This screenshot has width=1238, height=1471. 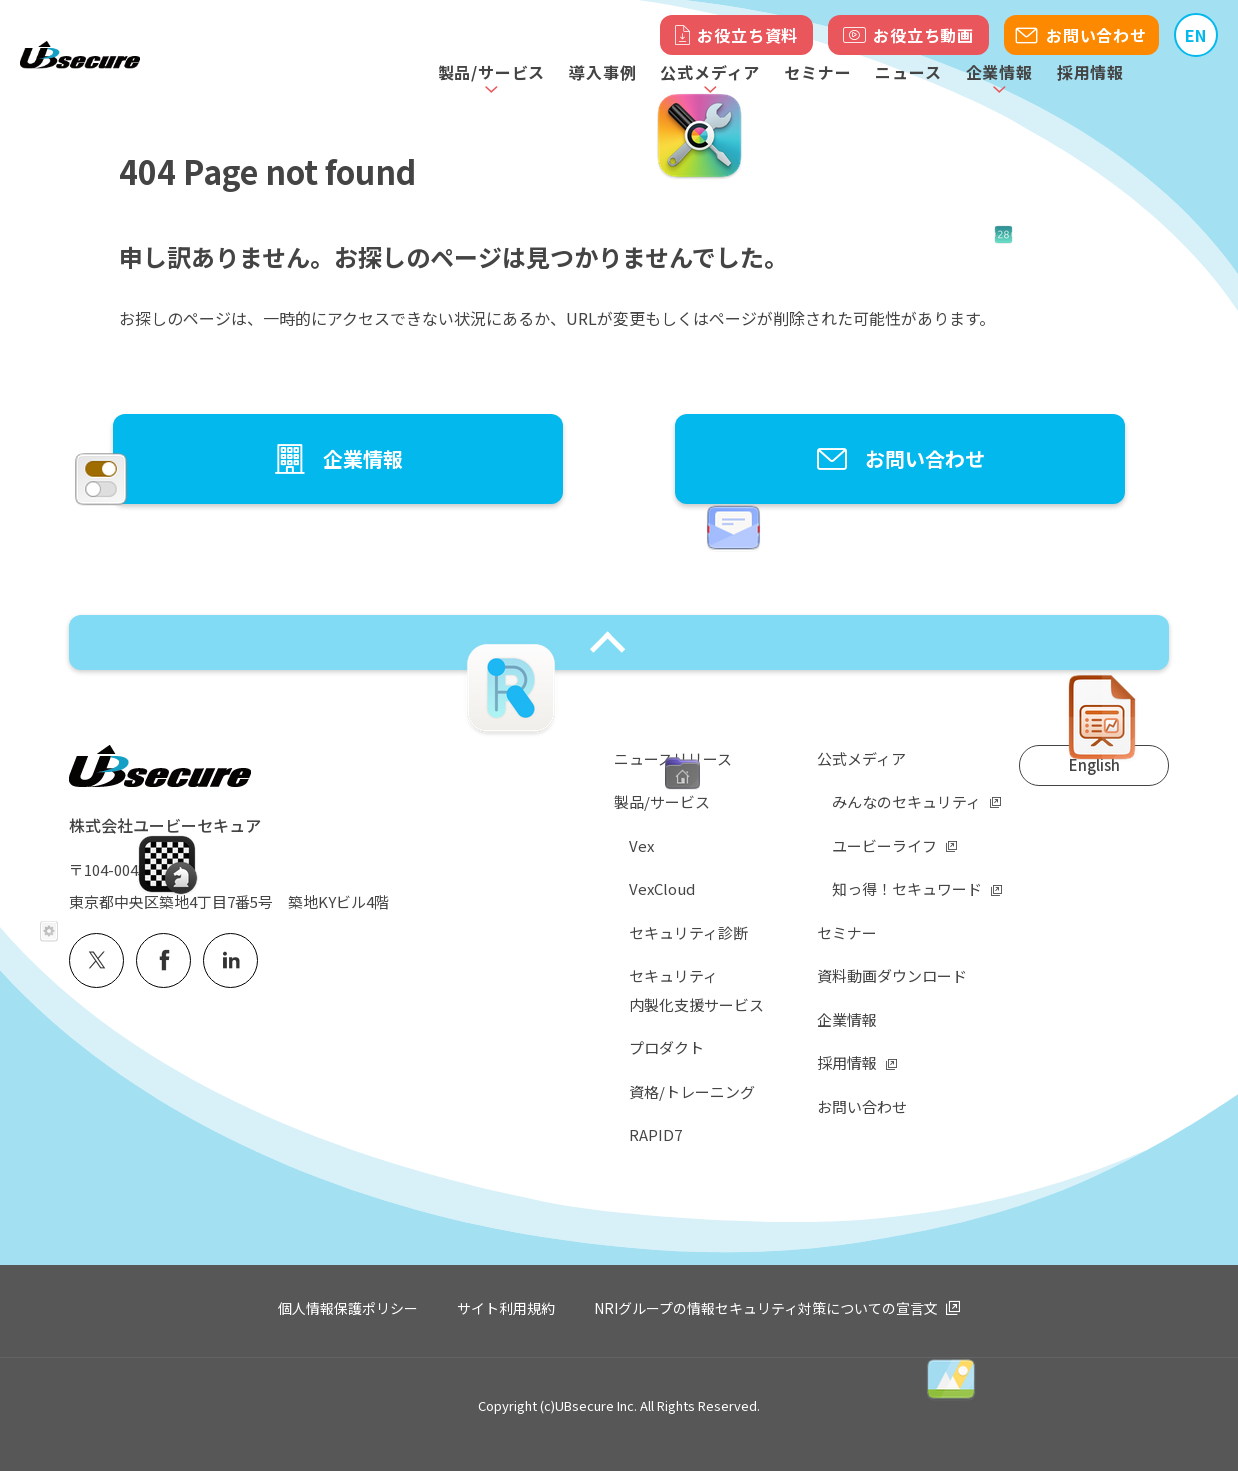 I want to click on open riot (element) messaging app, so click(x=511, y=688).